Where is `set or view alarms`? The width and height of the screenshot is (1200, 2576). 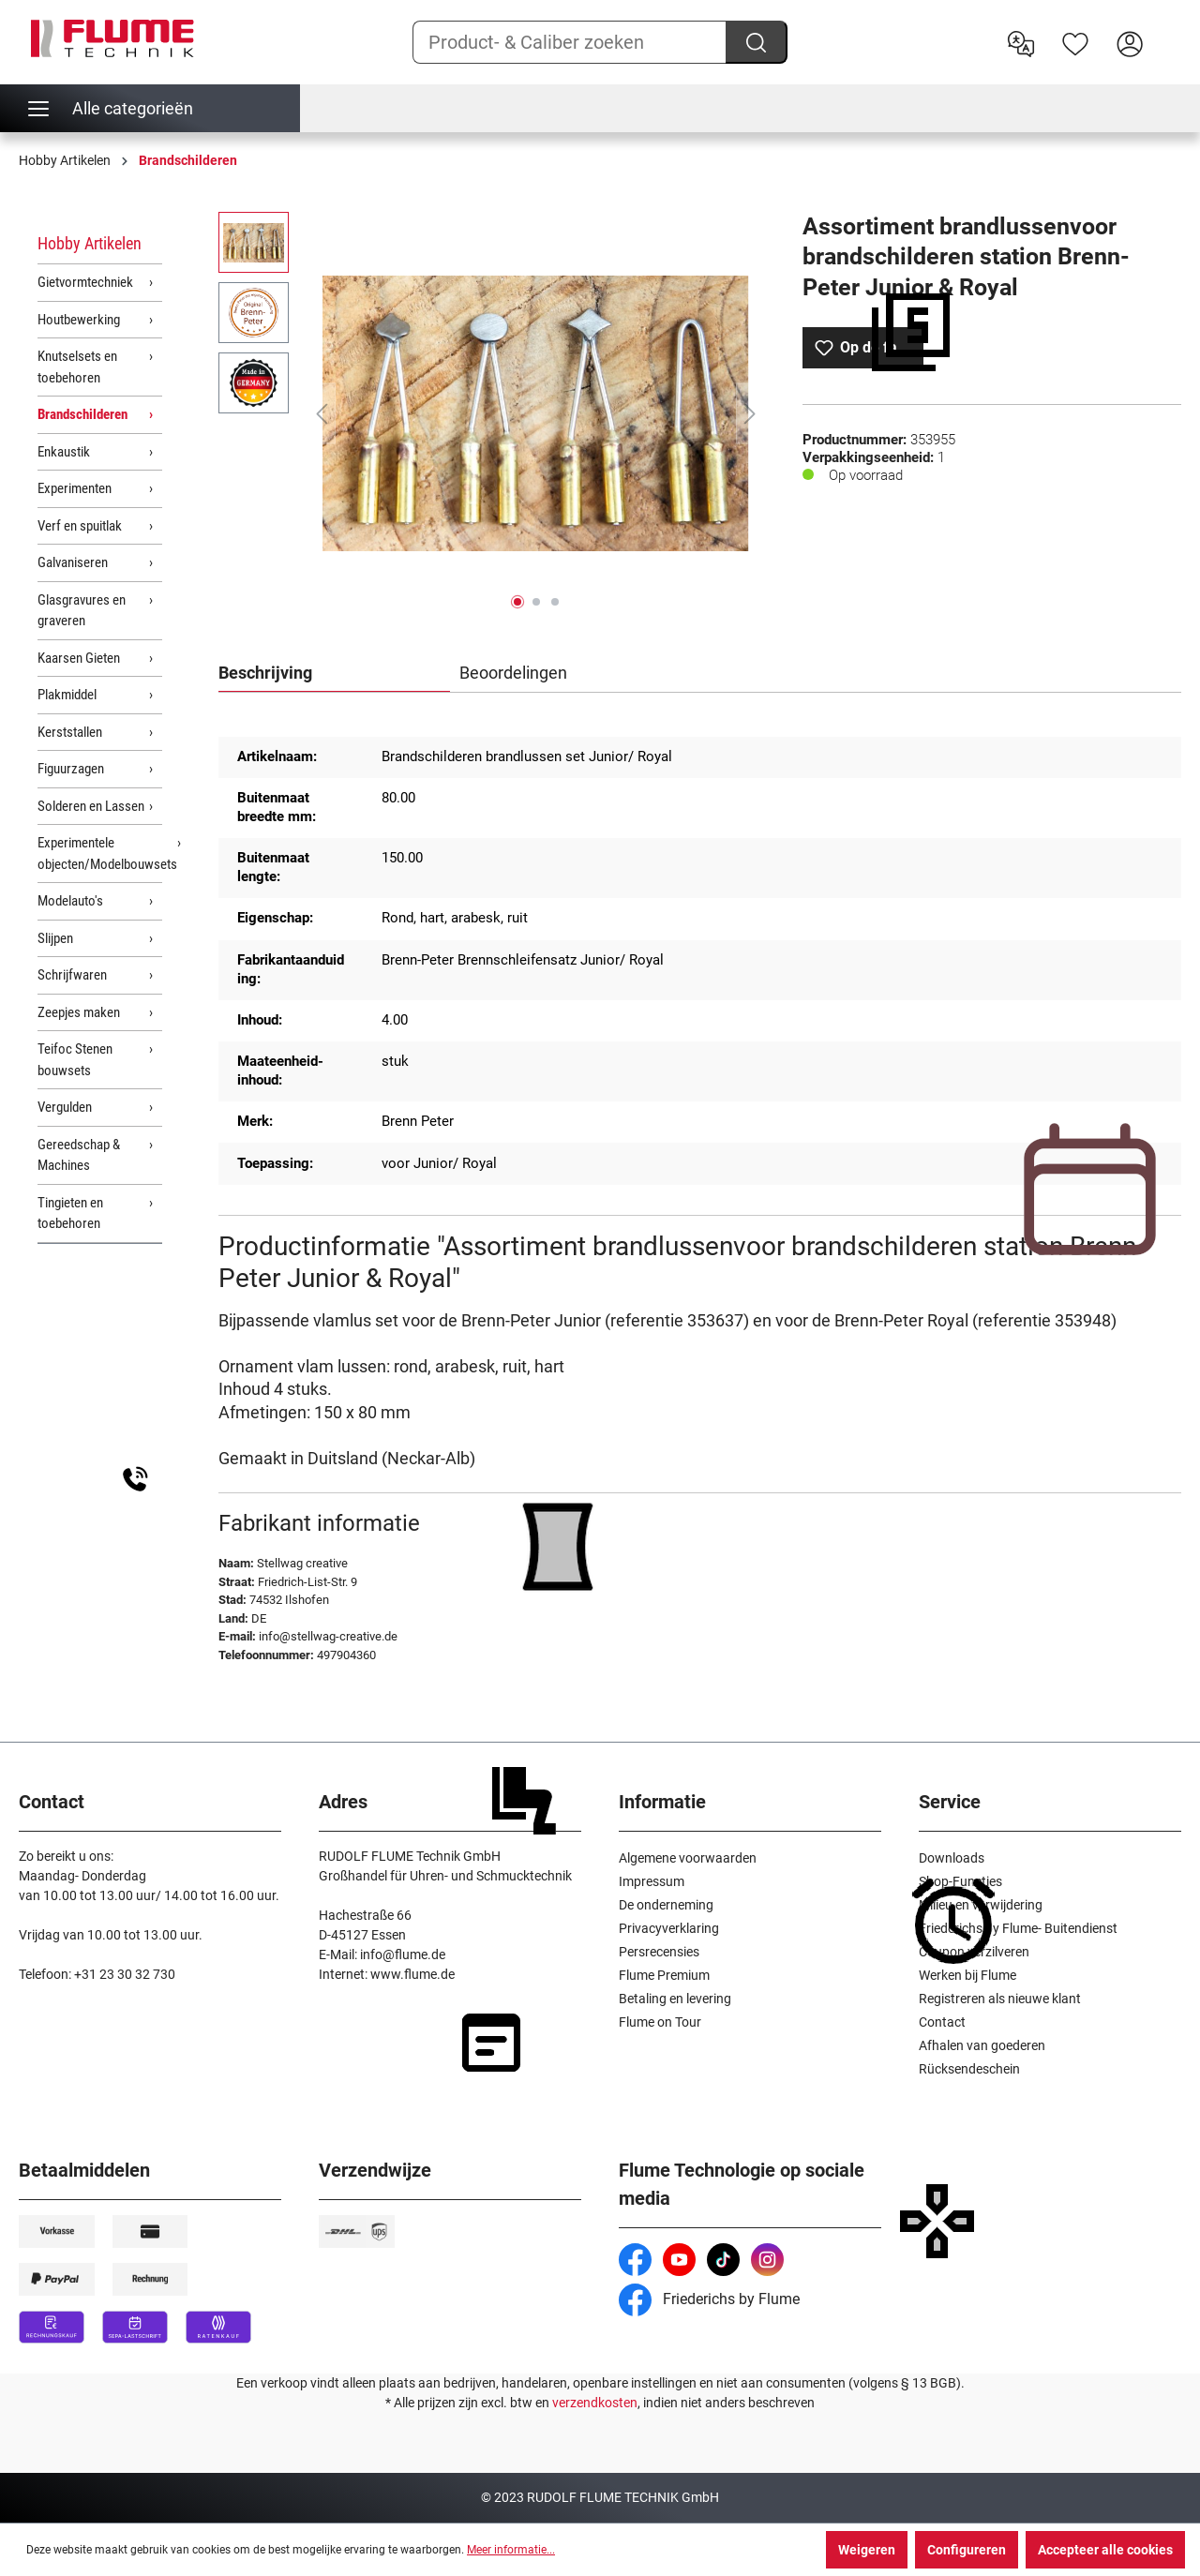 set or view alarms is located at coordinates (953, 1921).